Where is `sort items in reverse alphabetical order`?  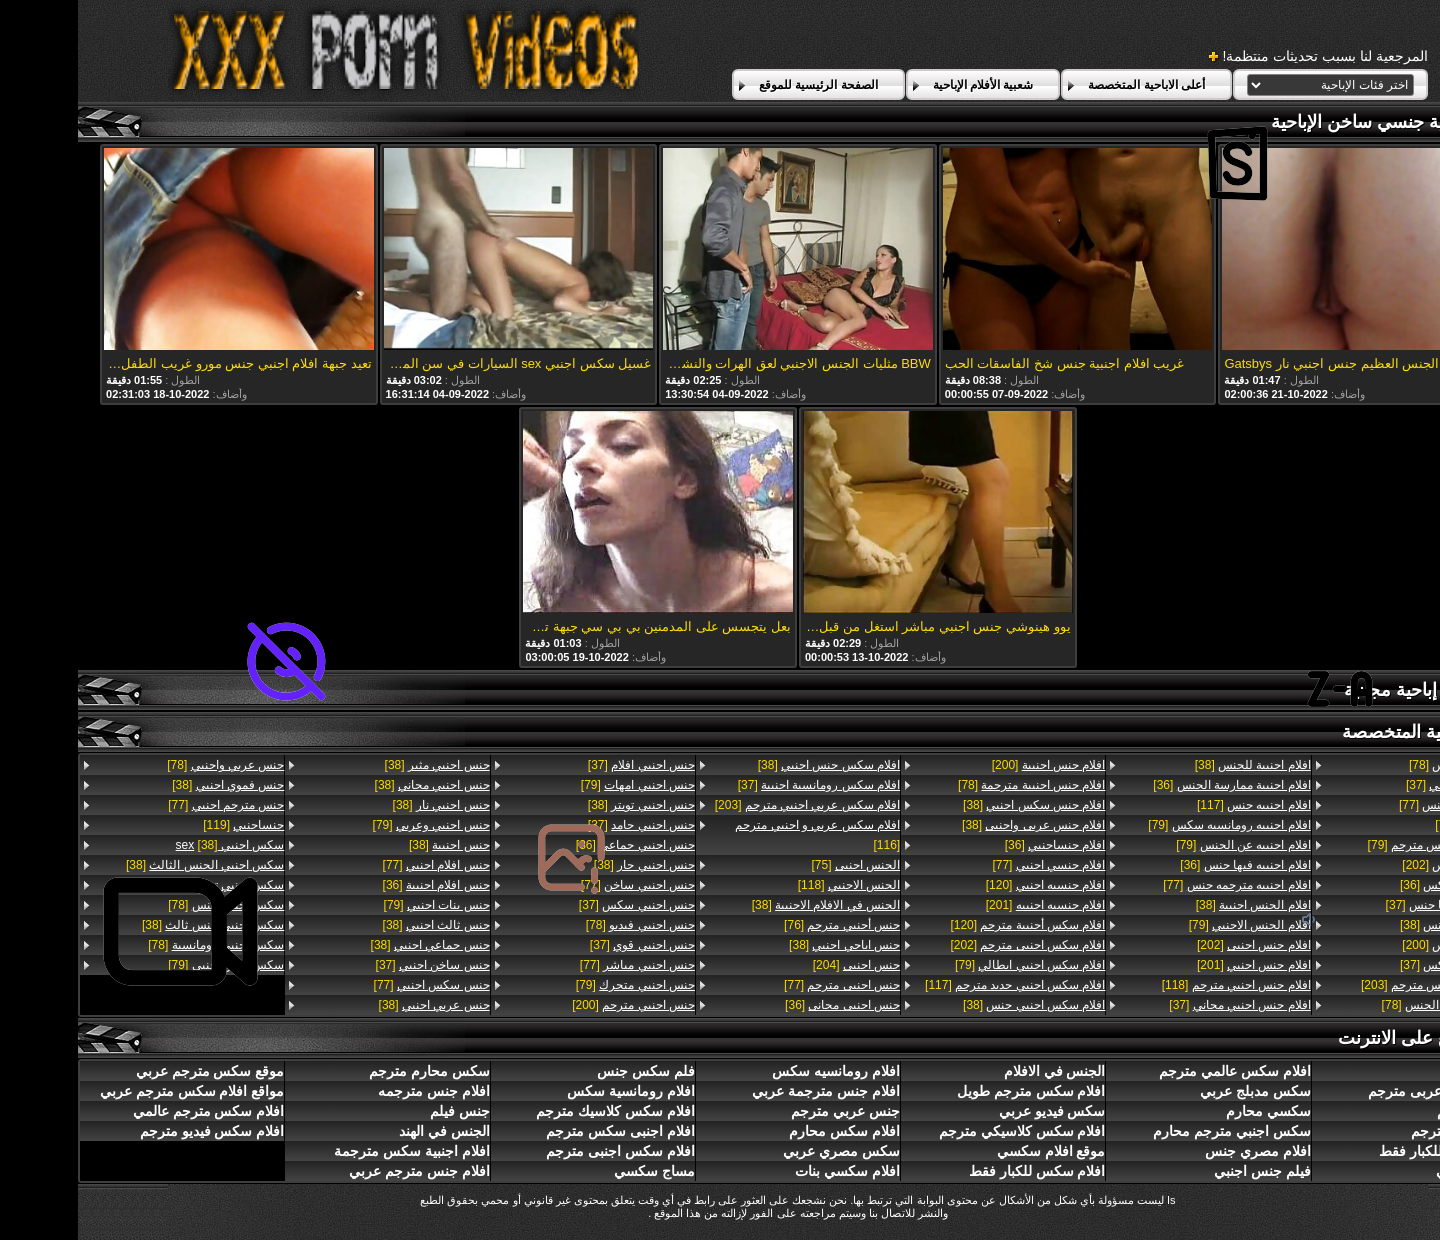 sort items in reverse alphabetical order is located at coordinates (1340, 689).